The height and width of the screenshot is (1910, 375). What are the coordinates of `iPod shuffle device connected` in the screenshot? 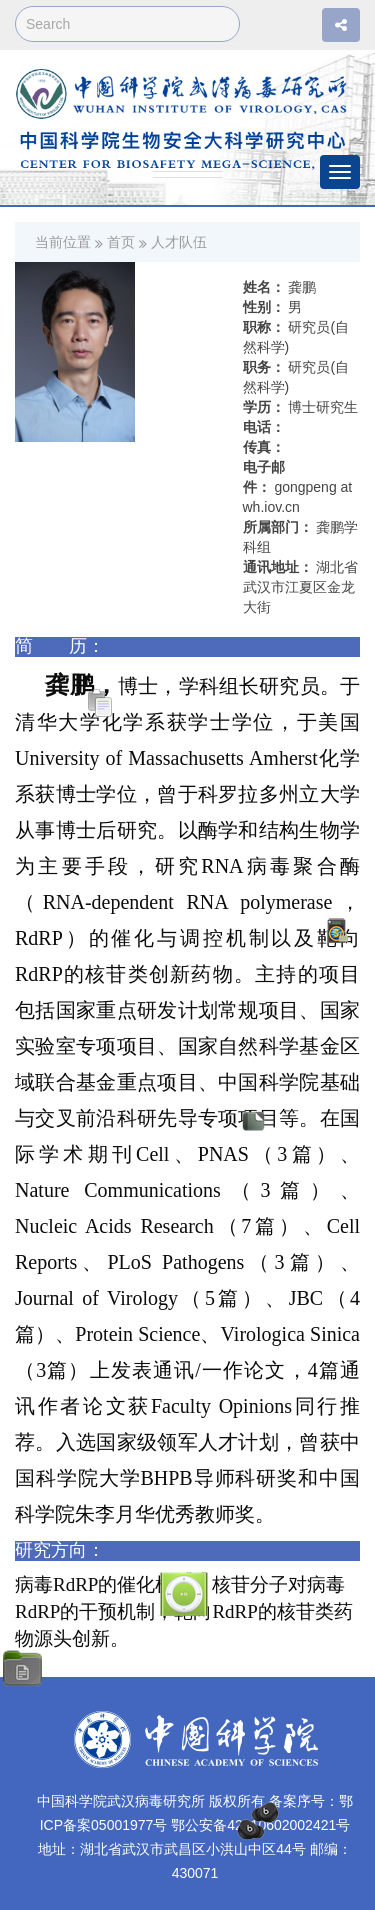 It's located at (184, 1594).